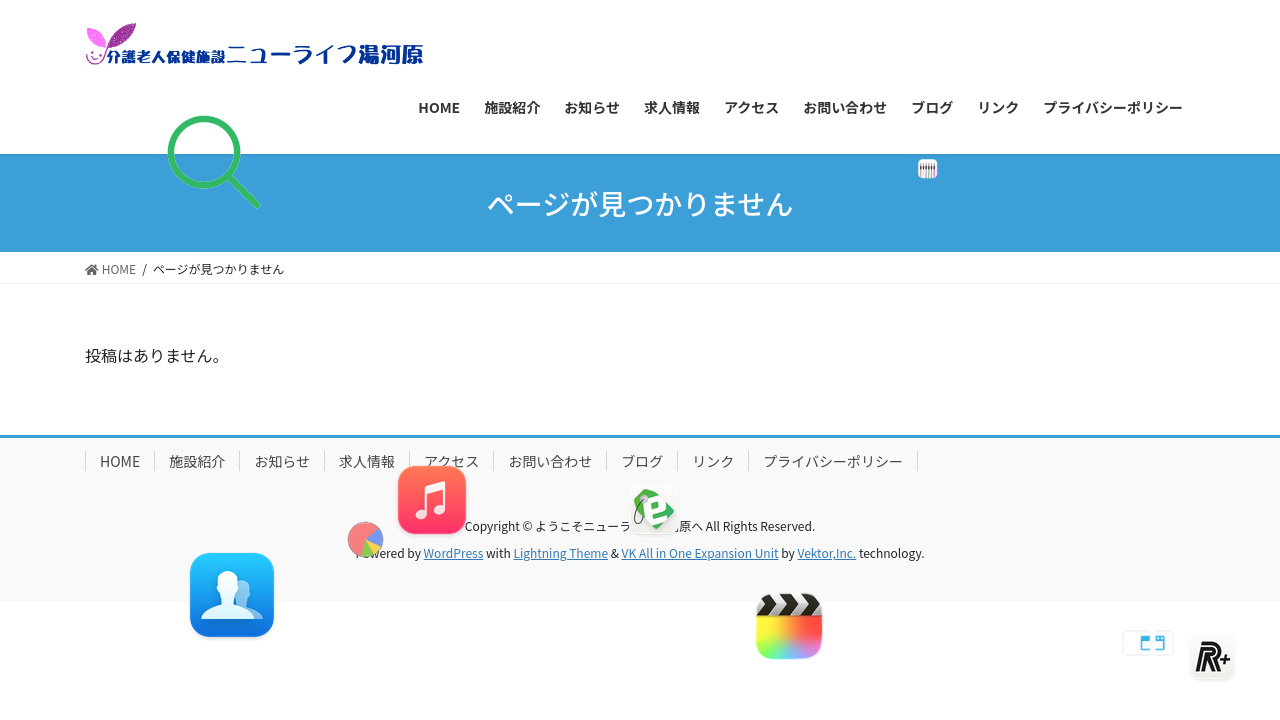  What do you see at coordinates (927, 168) in the screenshot?
I see `open pulseview signal analysis application` at bounding box center [927, 168].